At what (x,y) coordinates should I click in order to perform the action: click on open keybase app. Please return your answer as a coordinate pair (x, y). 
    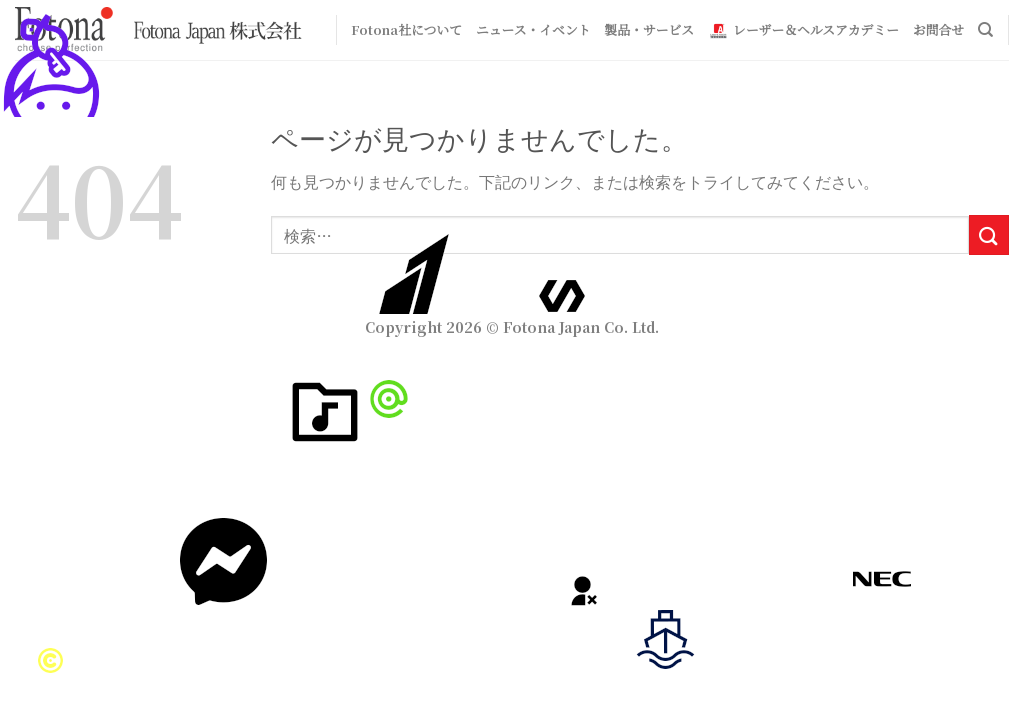
    Looking at the image, I should click on (51, 65).